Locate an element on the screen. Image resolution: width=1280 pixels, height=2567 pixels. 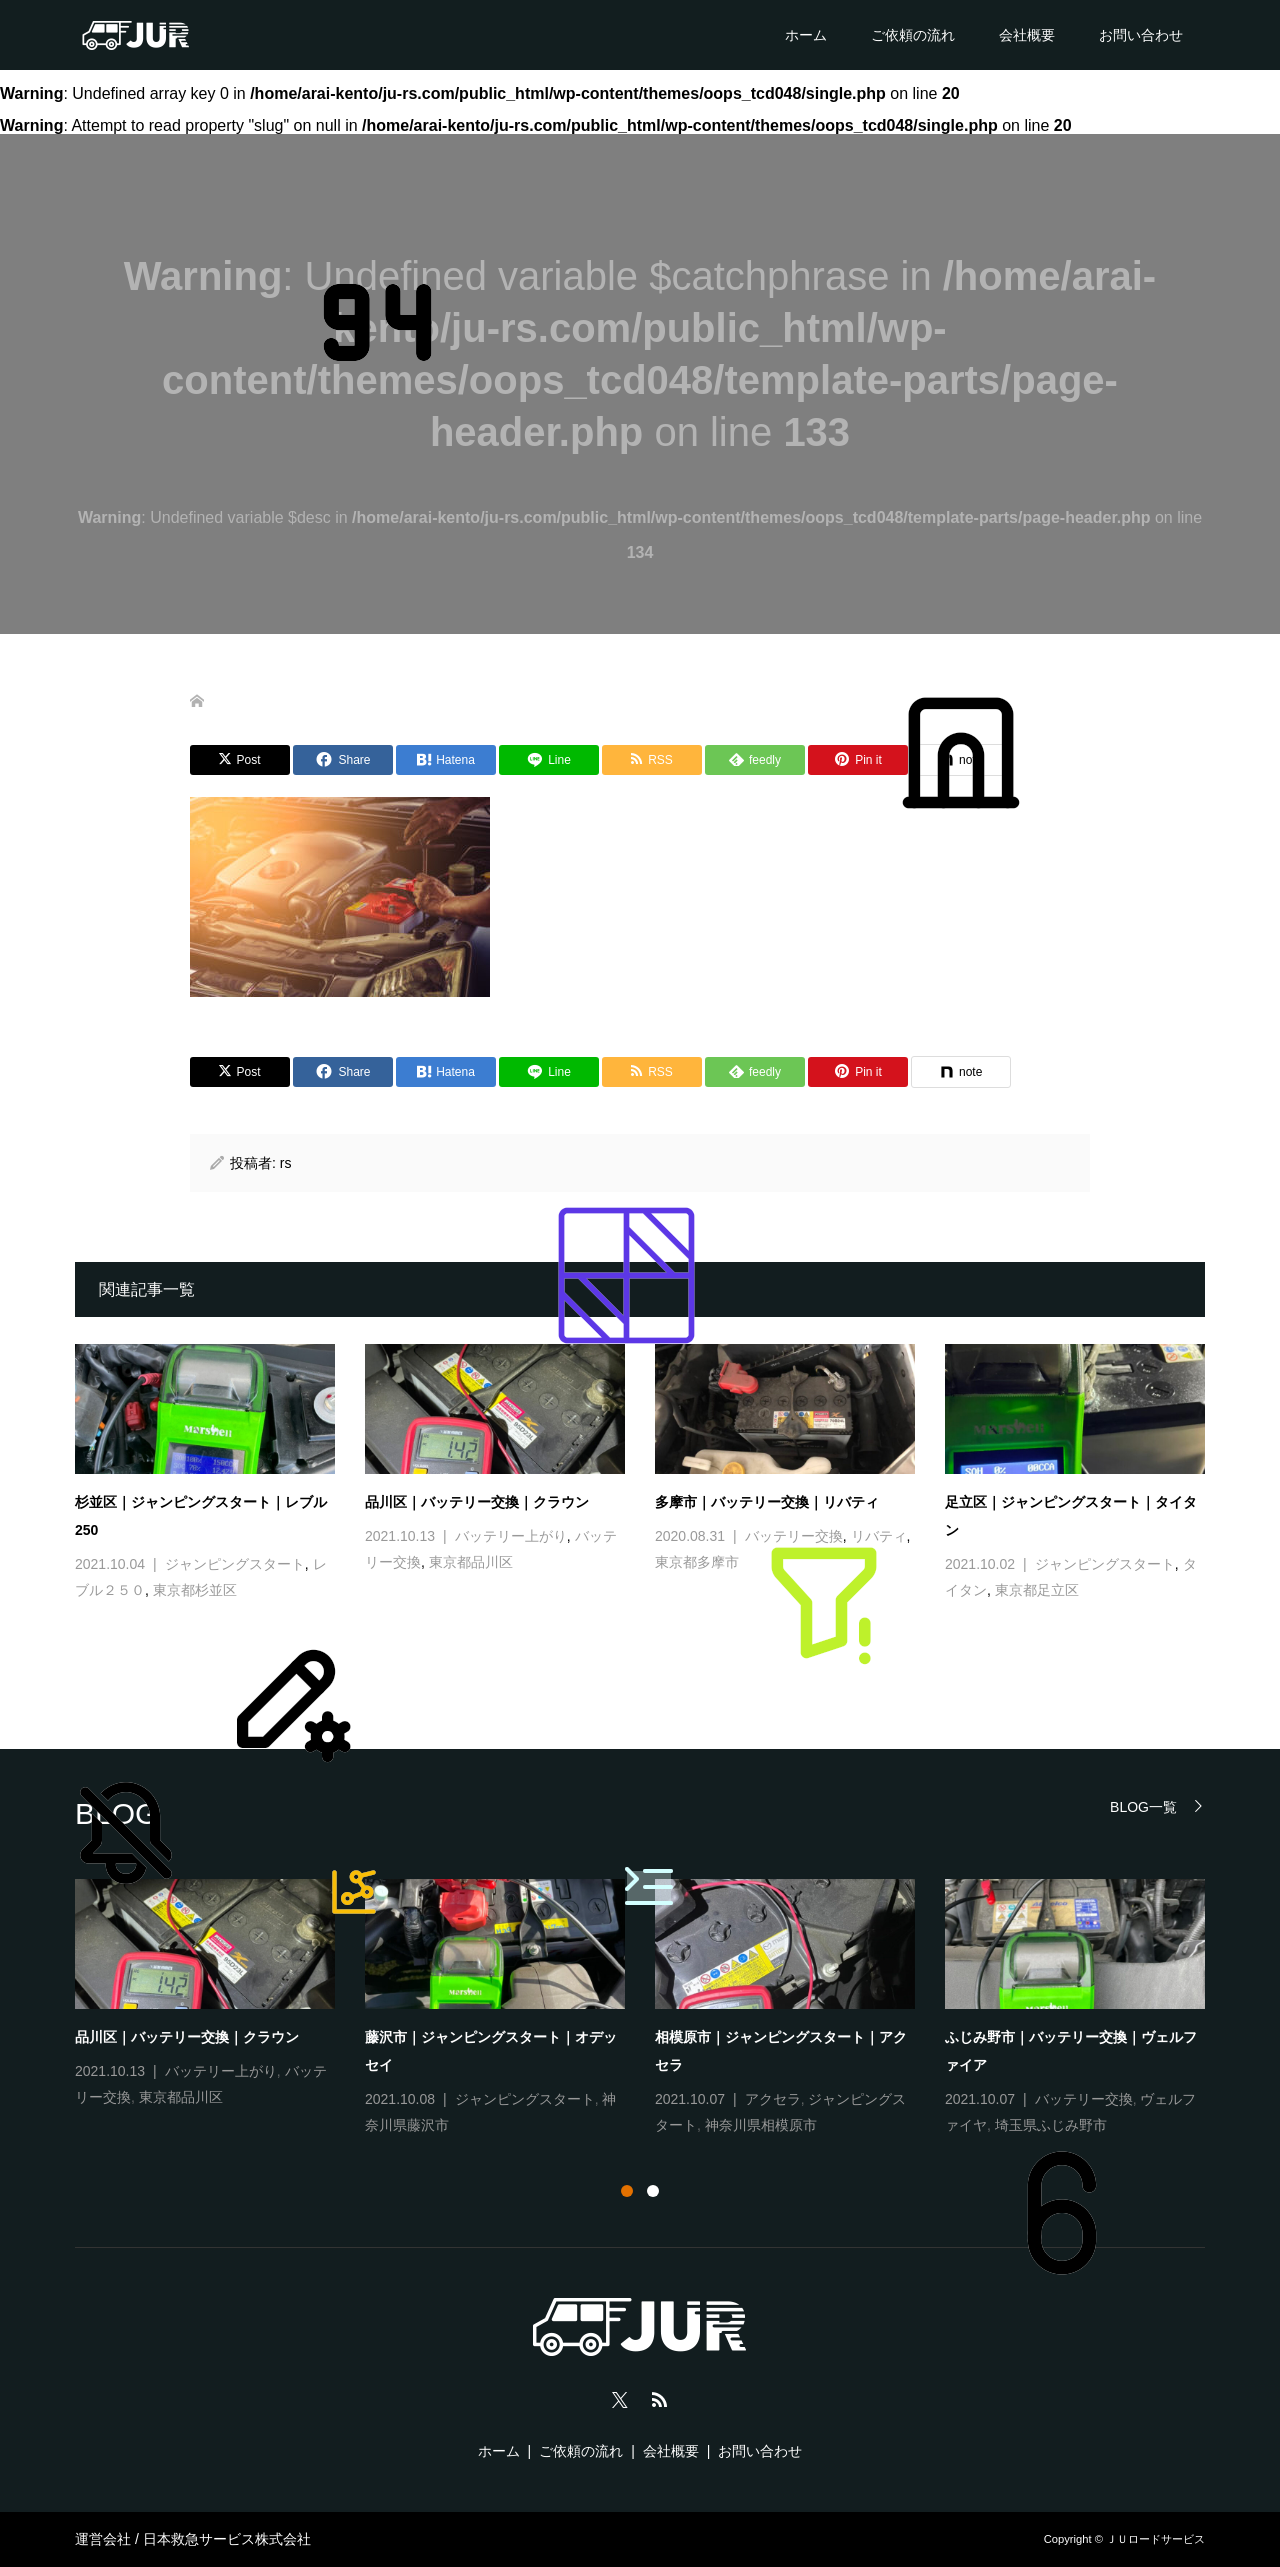
indicates item number 94 in a list or sequence is located at coordinates (377, 322).